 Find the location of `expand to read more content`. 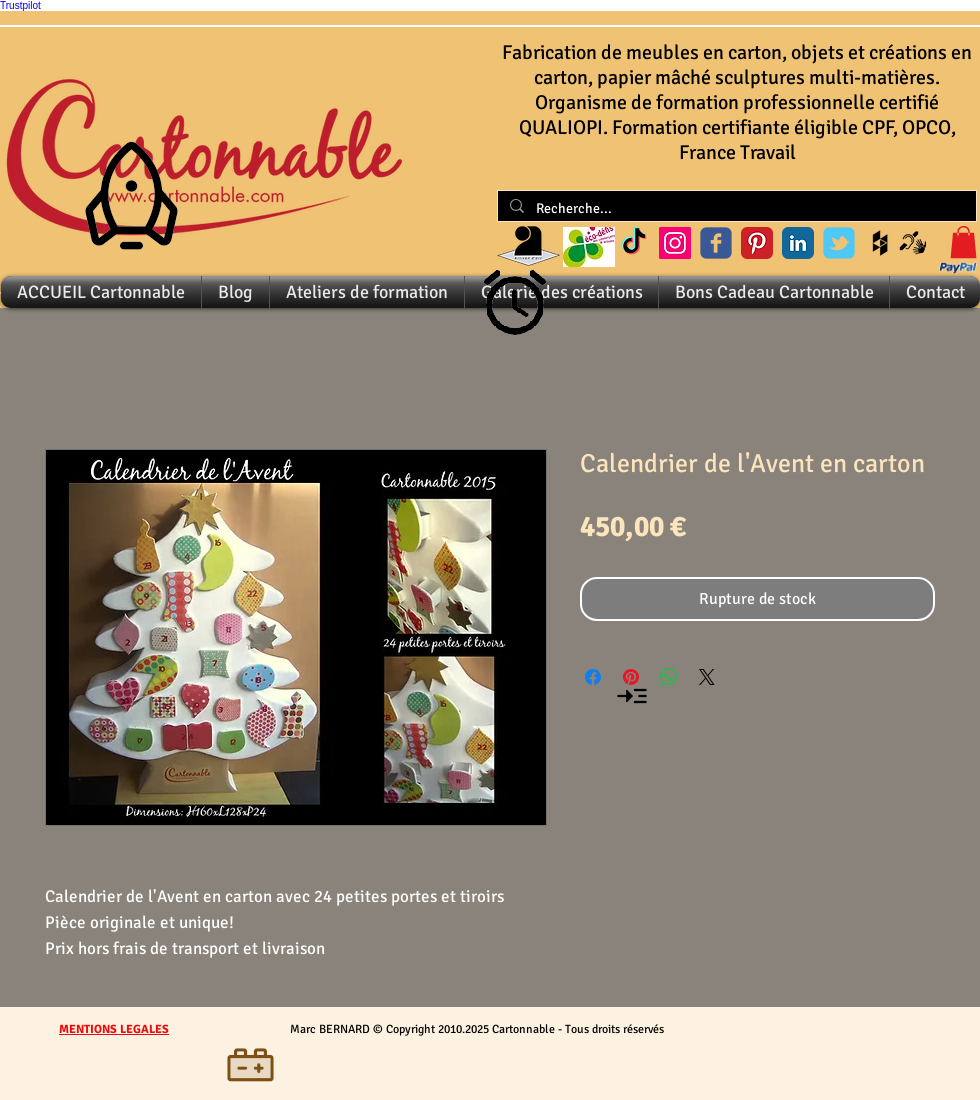

expand to read more content is located at coordinates (632, 696).